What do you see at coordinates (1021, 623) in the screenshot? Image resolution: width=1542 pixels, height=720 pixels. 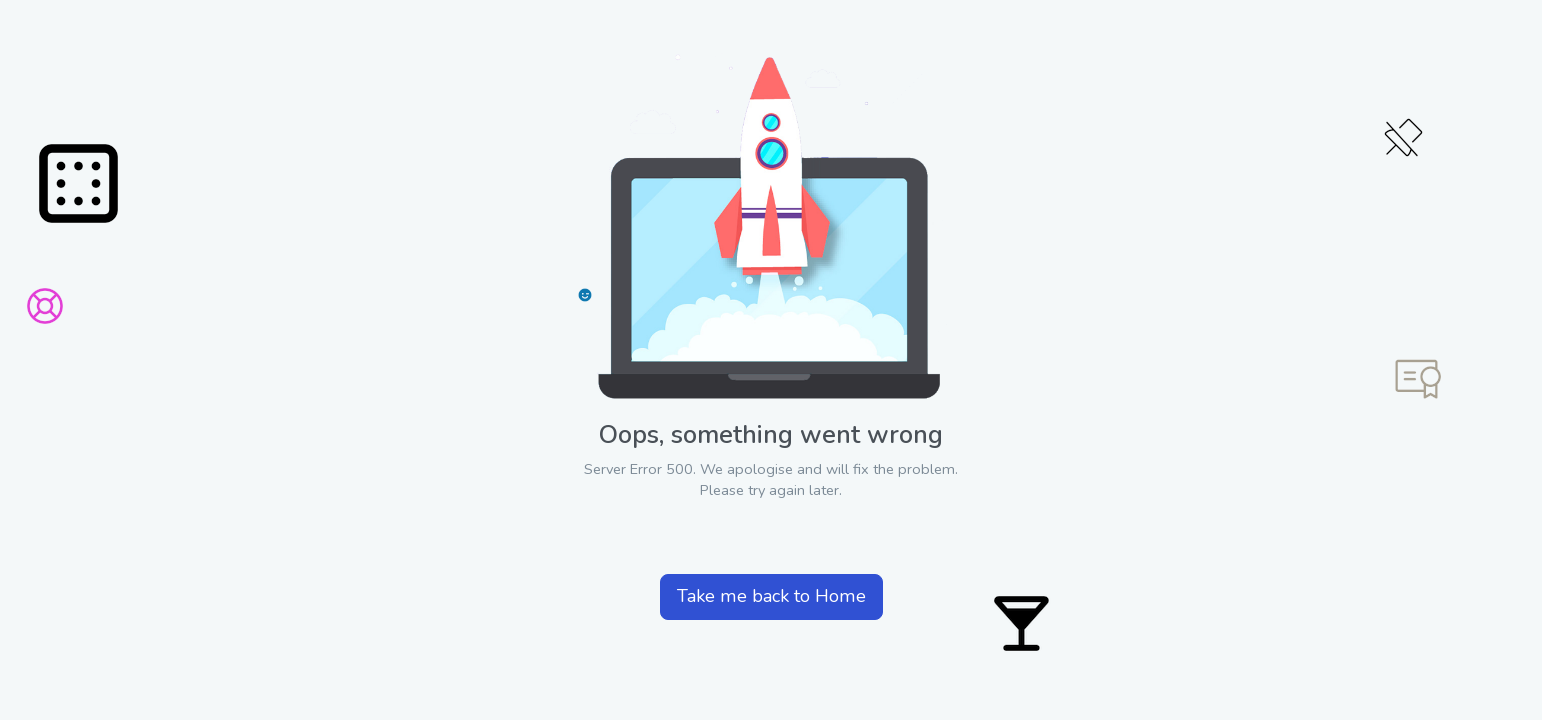 I see `find nearby bars or nightlife` at bounding box center [1021, 623].